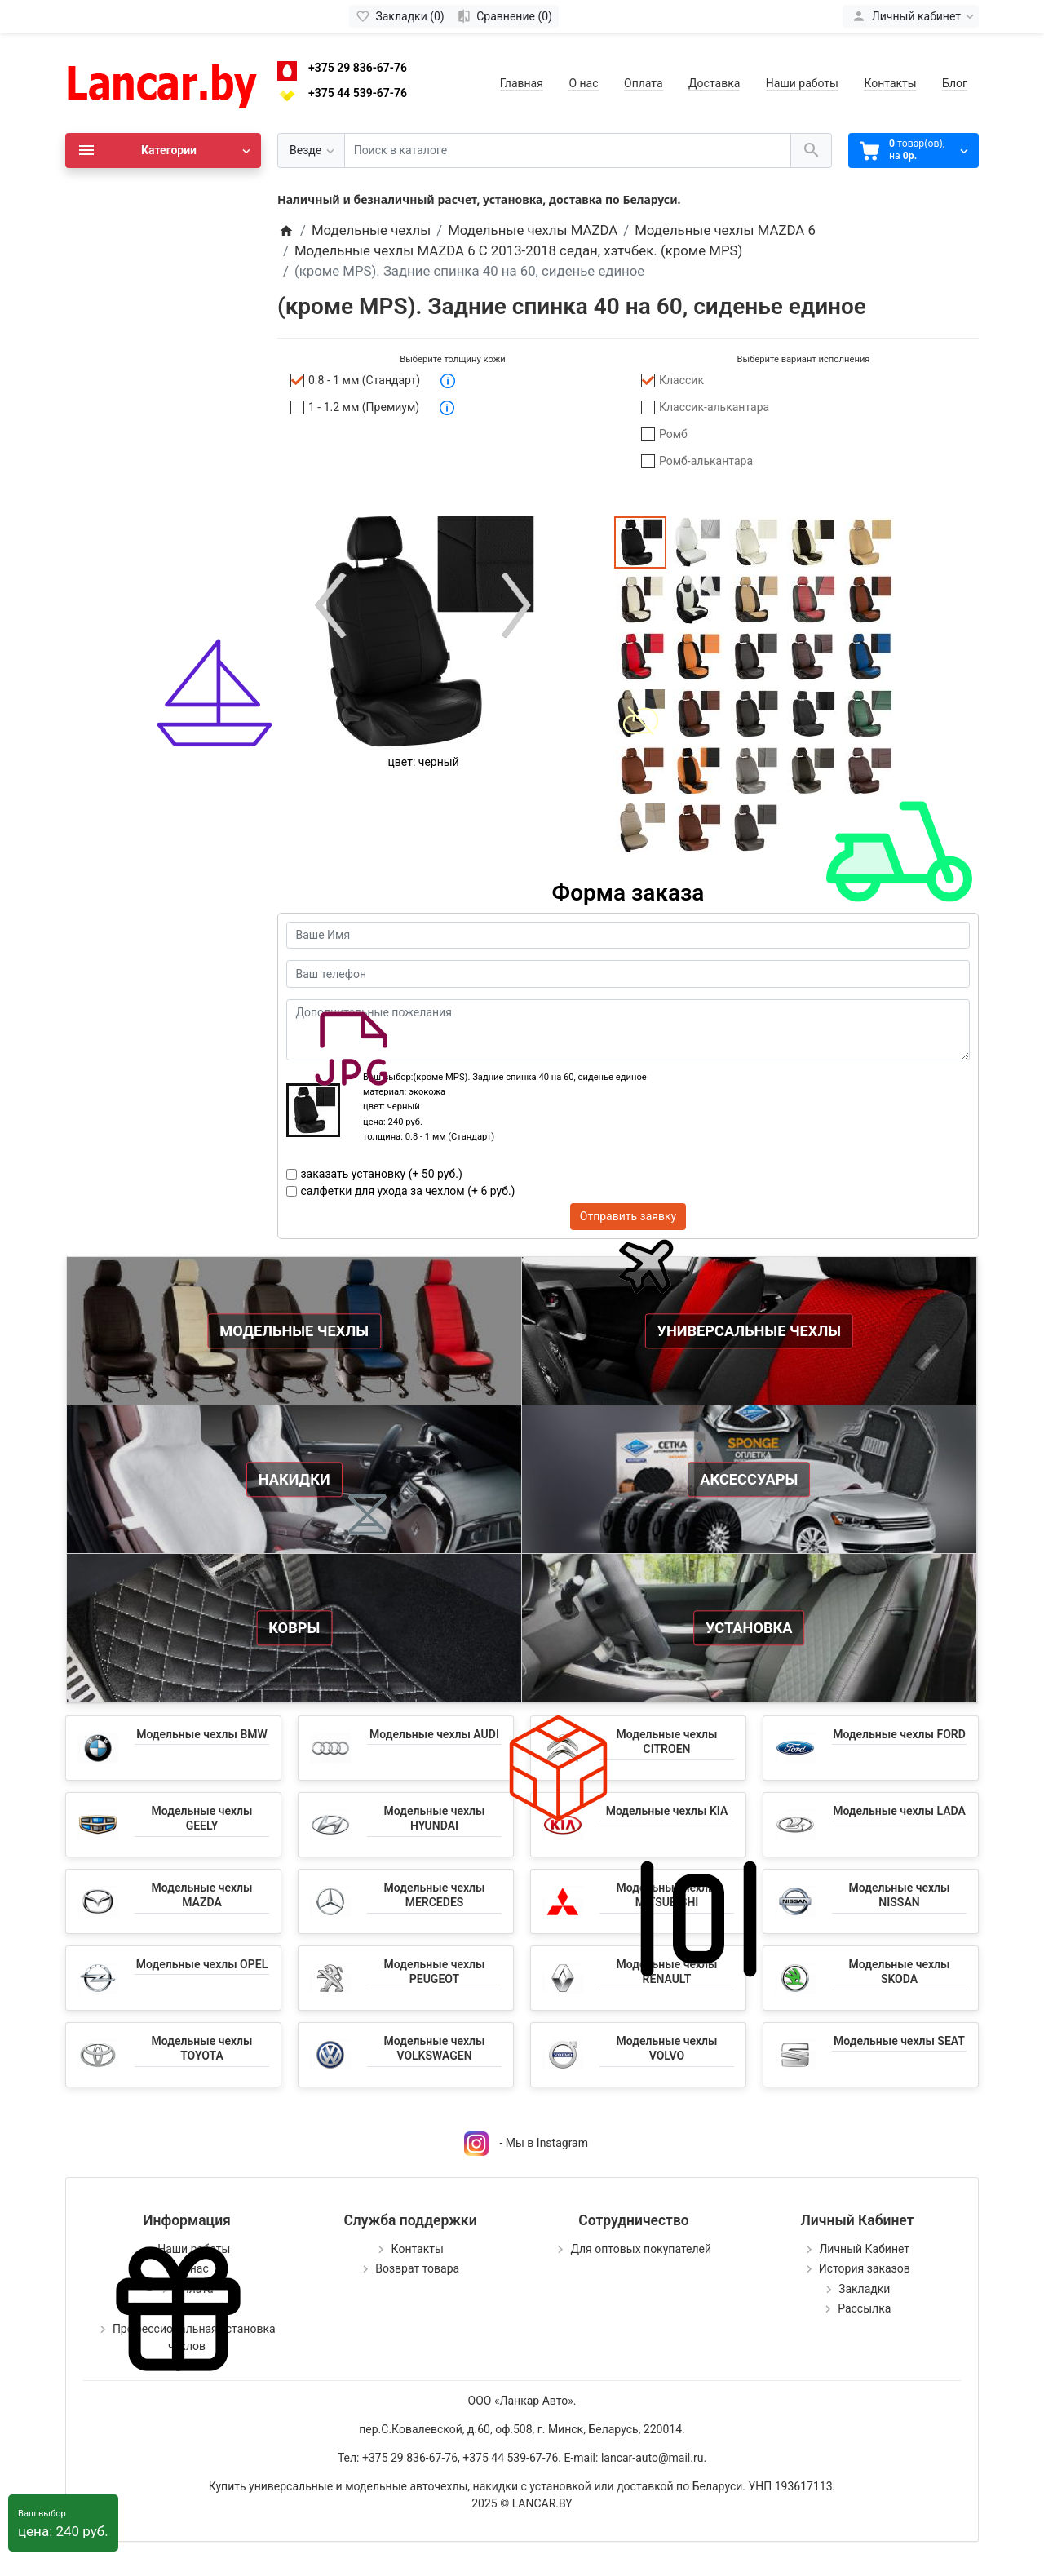 Image resolution: width=1044 pixels, height=2576 pixels. Describe the element at coordinates (640, 720) in the screenshot. I see `cloud storage unavailable or disconnected` at that location.